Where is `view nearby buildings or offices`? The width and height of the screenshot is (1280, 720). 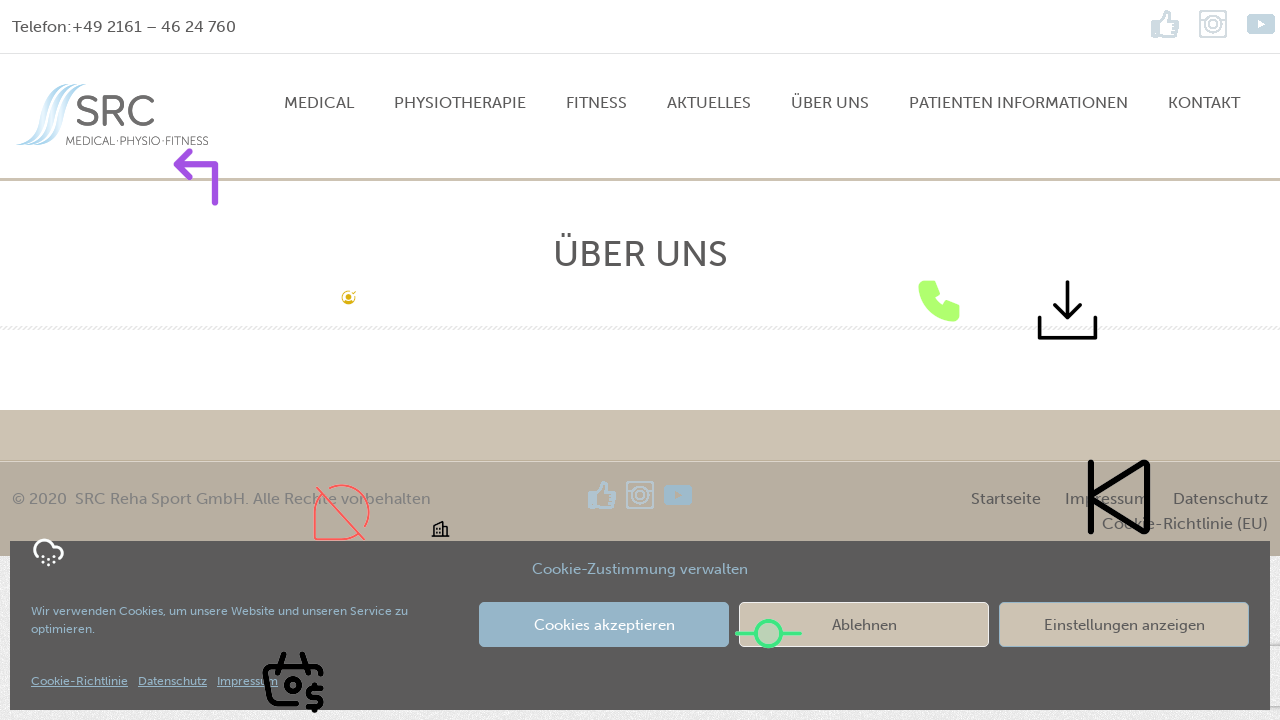 view nearby buildings or offices is located at coordinates (440, 529).